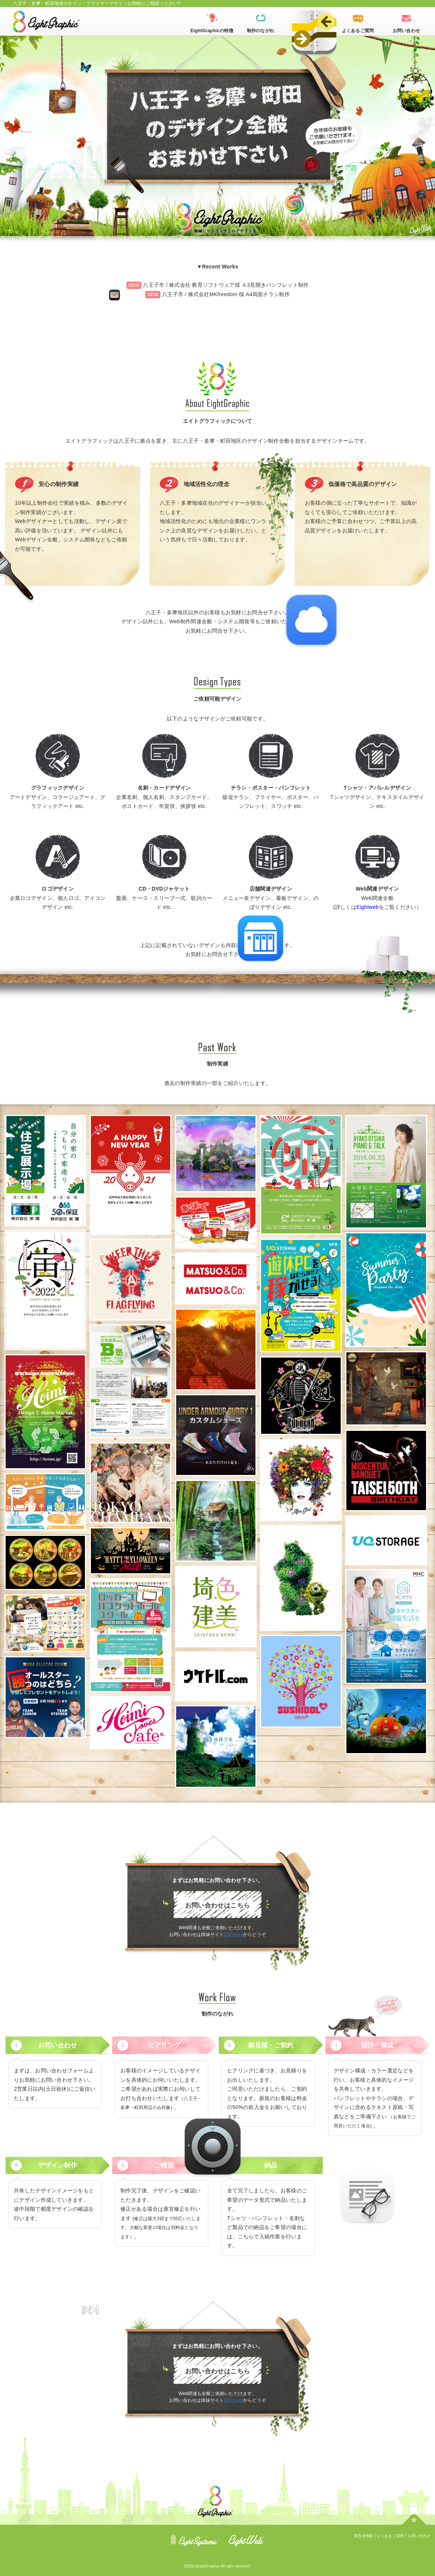 The width and height of the screenshot is (435, 2576). What do you see at coordinates (311, 621) in the screenshot?
I see `open internet or network settings` at bounding box center [311, 621].